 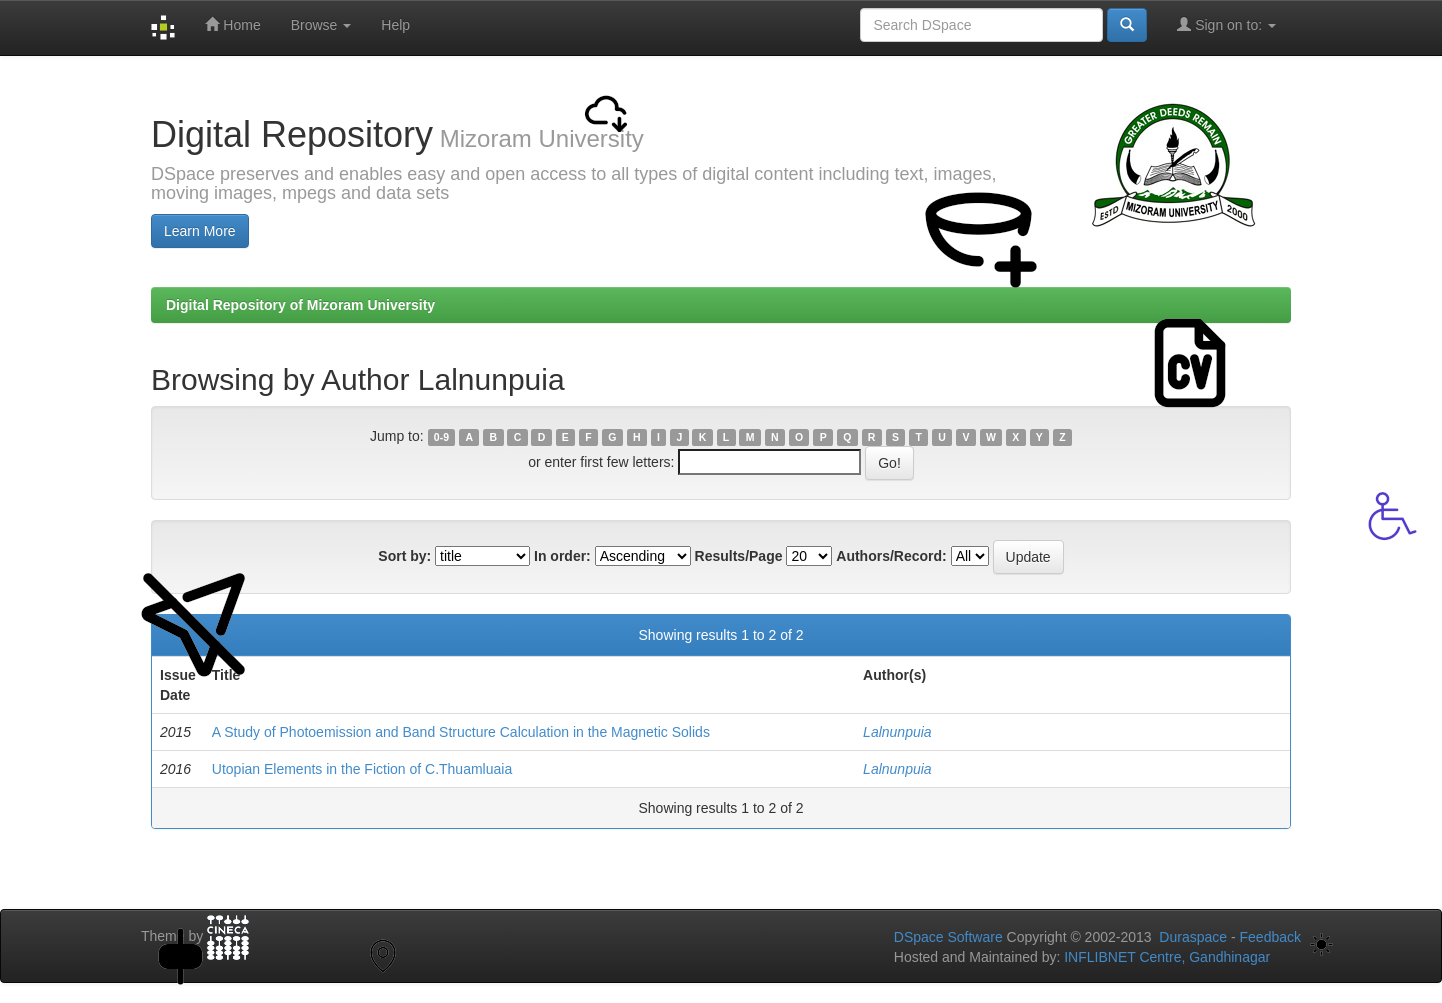 What do you see at coordinates (978, 229) in the screenshot?
I see `add a new 3D hemisphere object` at bounding box center [978, 229].